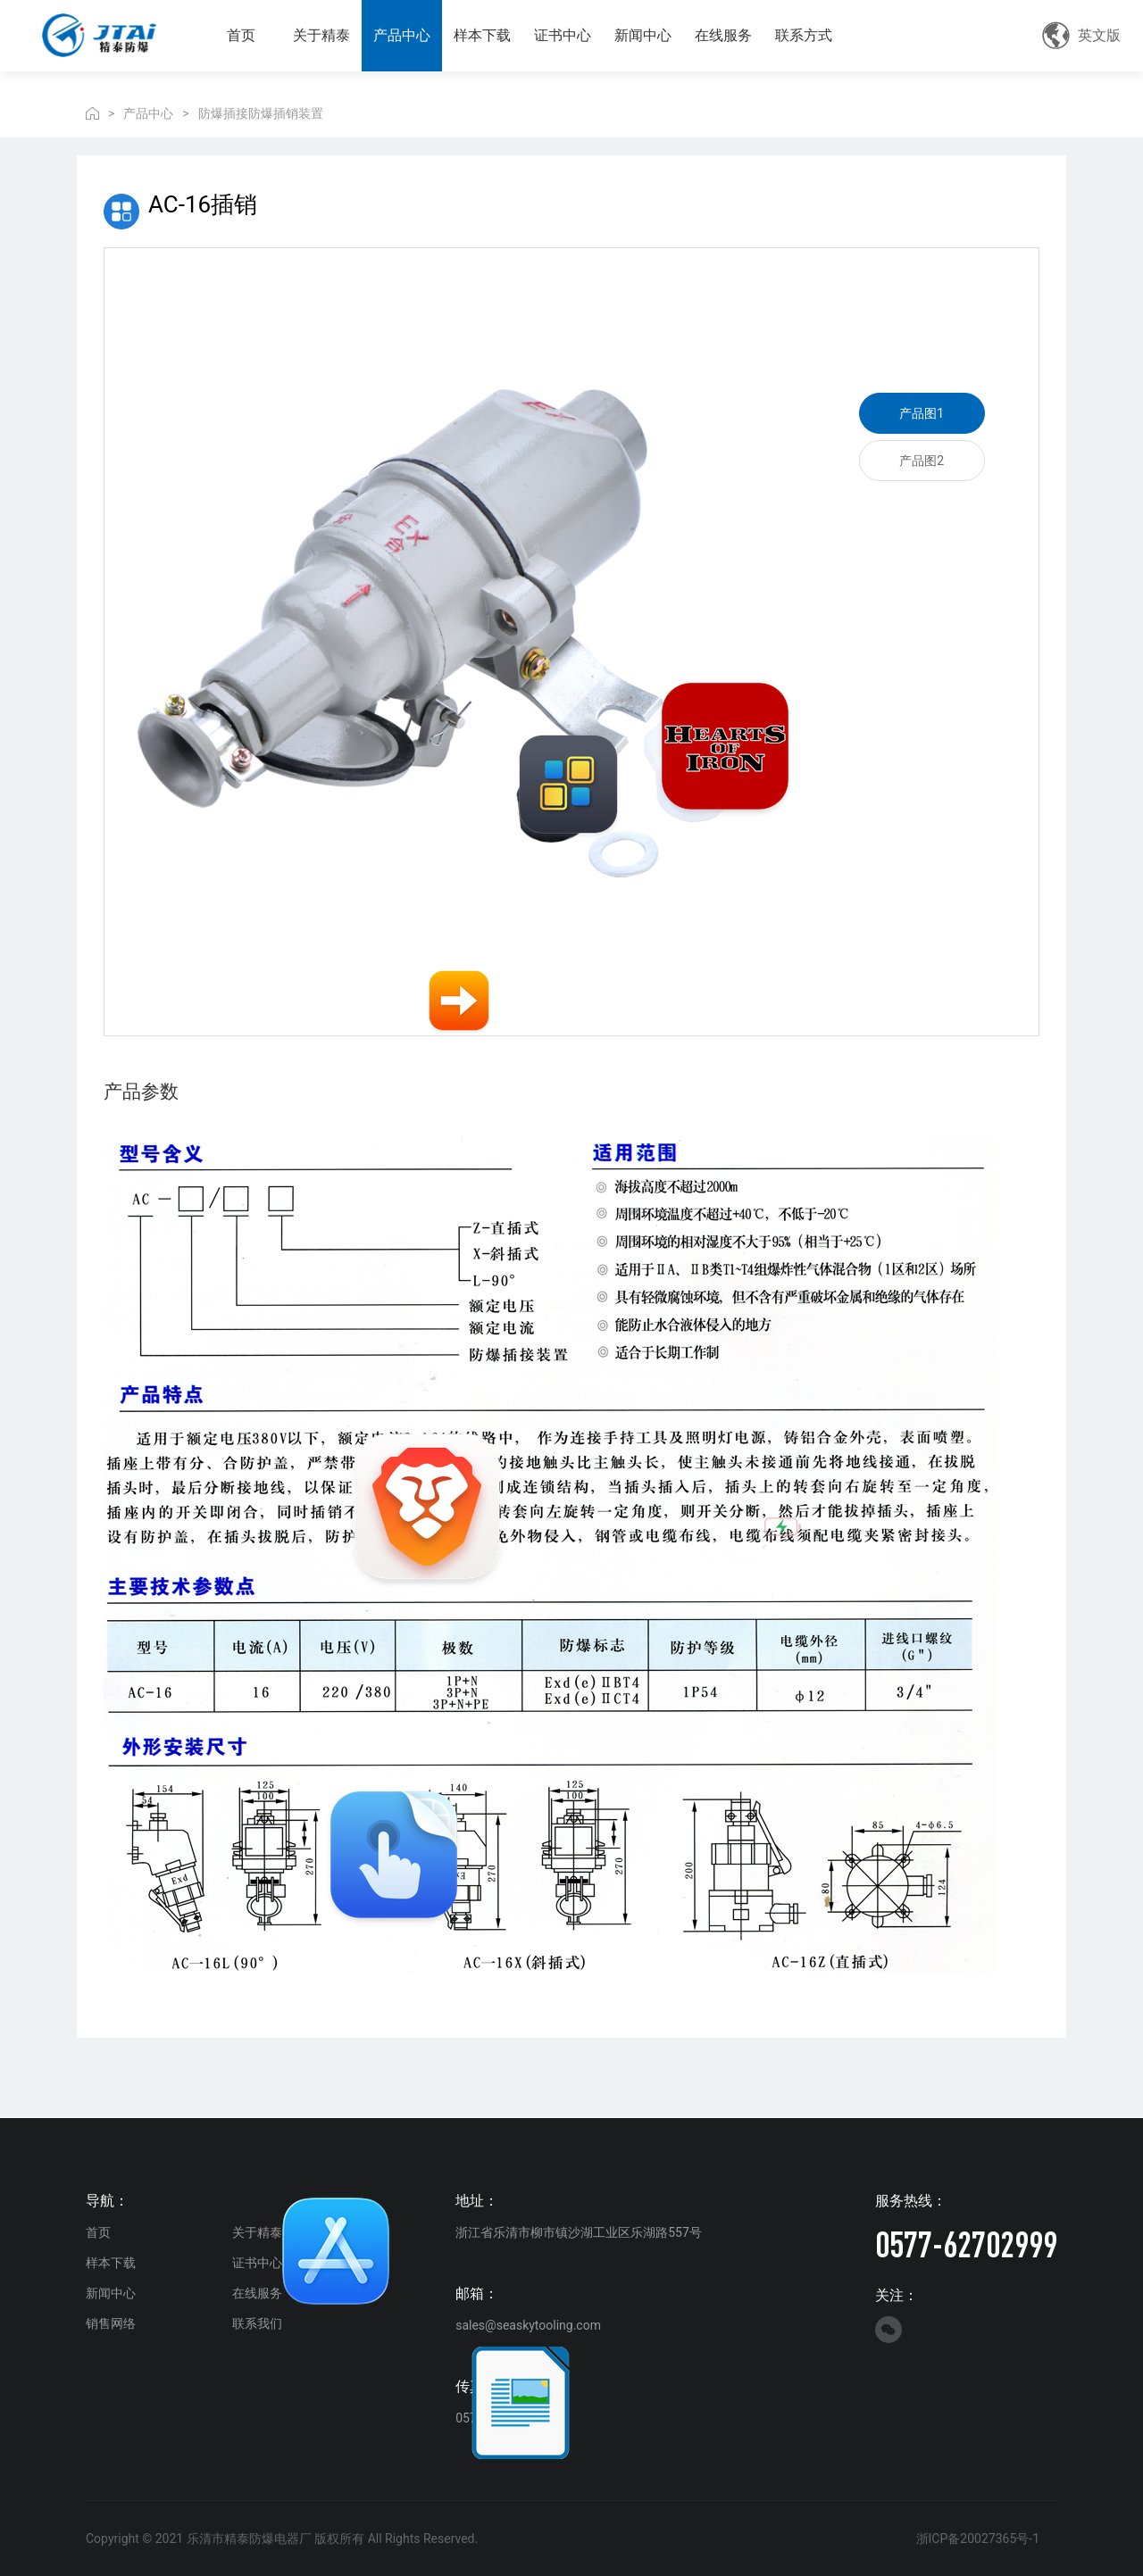 This screenshot has height=2576, width=1143. I want to click on launch Hearts of Iron game, so click(725, 746).